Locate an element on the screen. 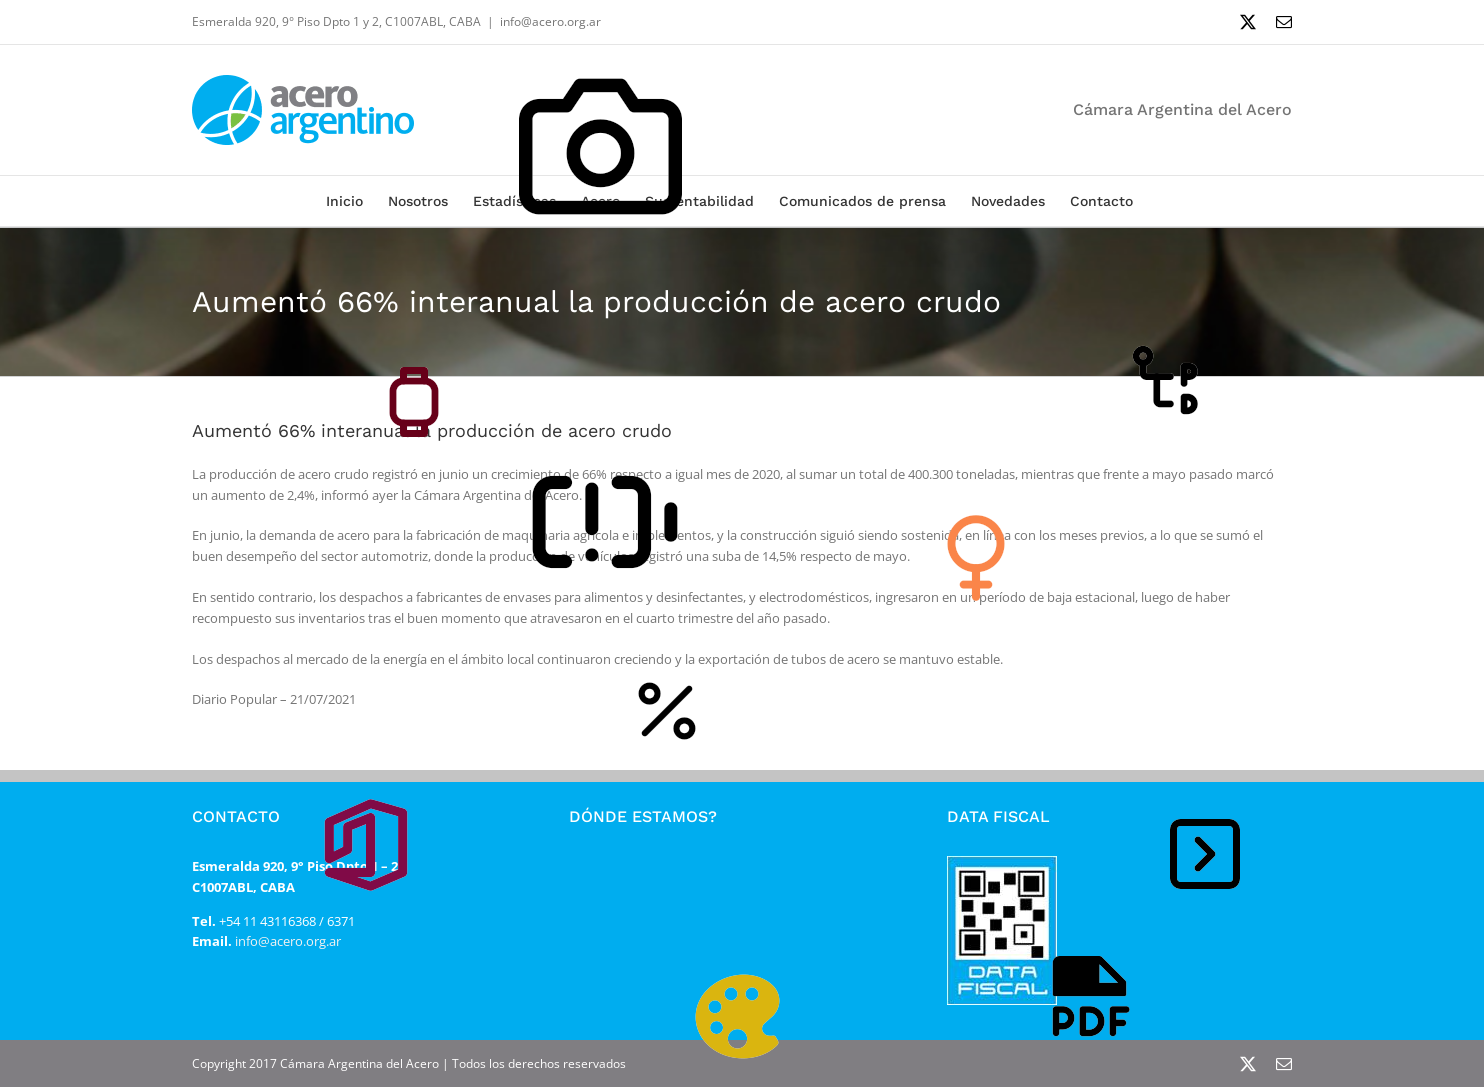 This screenshot has width=1484, height=1087. open Microsoft Office suite is located at coordinates (366, 845).